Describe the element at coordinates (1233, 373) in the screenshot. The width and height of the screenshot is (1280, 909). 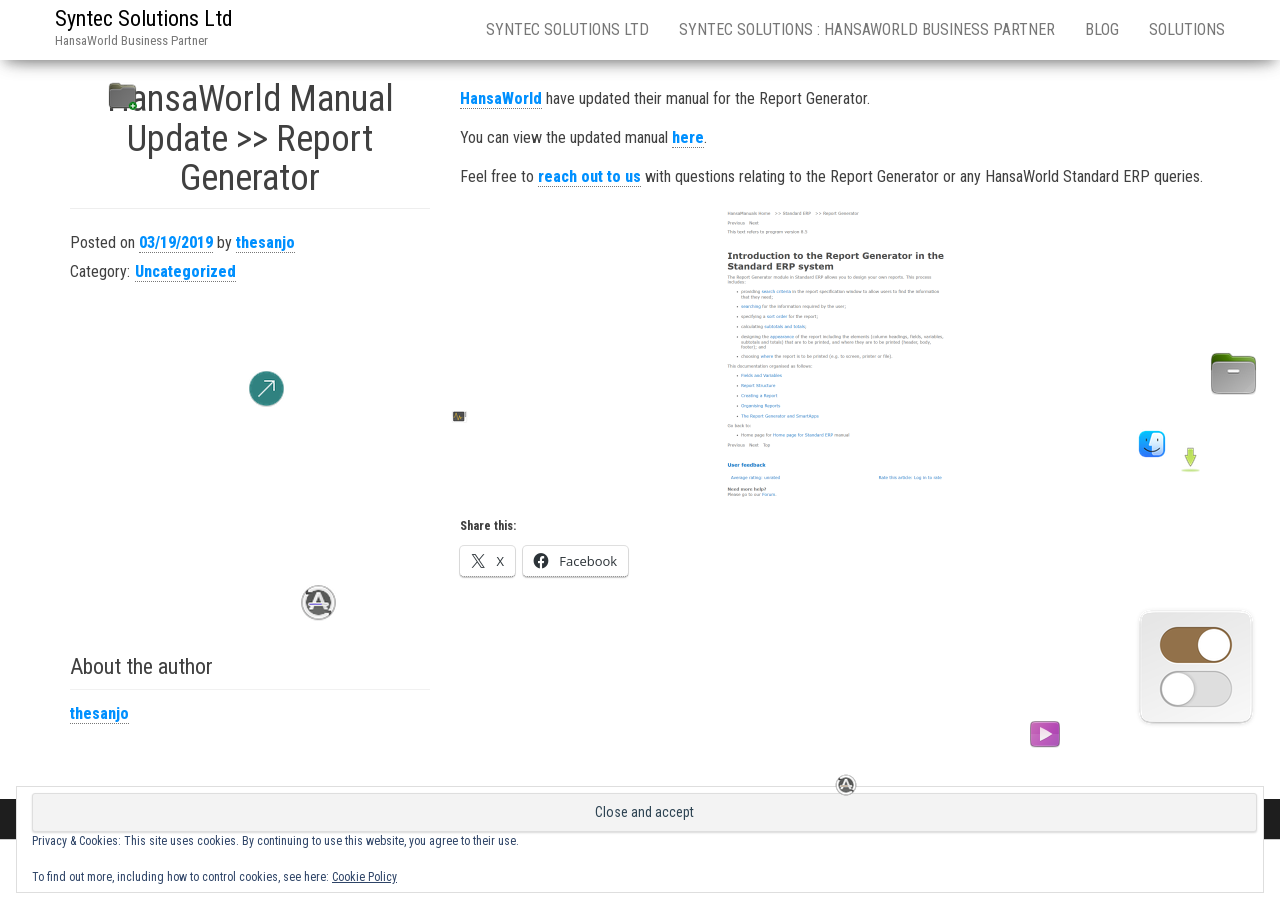
I see `open the file manager app` at that location.